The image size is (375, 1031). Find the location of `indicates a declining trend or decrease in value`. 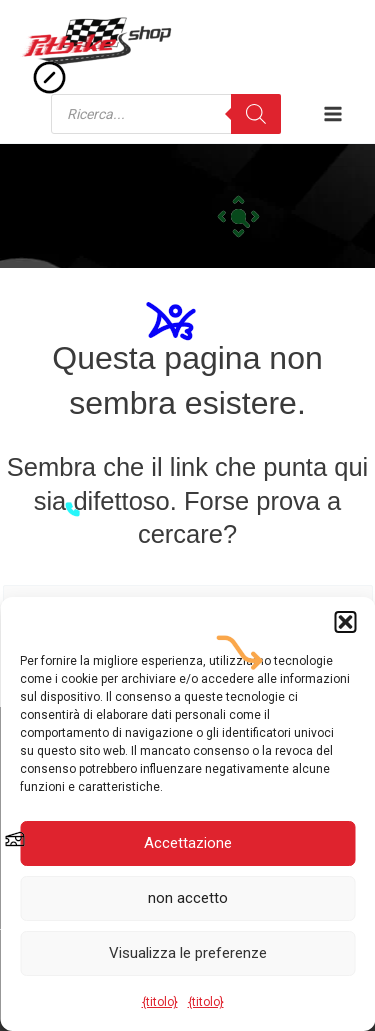

indicates a declining trend or decrease in value is located at coordinates (239, 651).